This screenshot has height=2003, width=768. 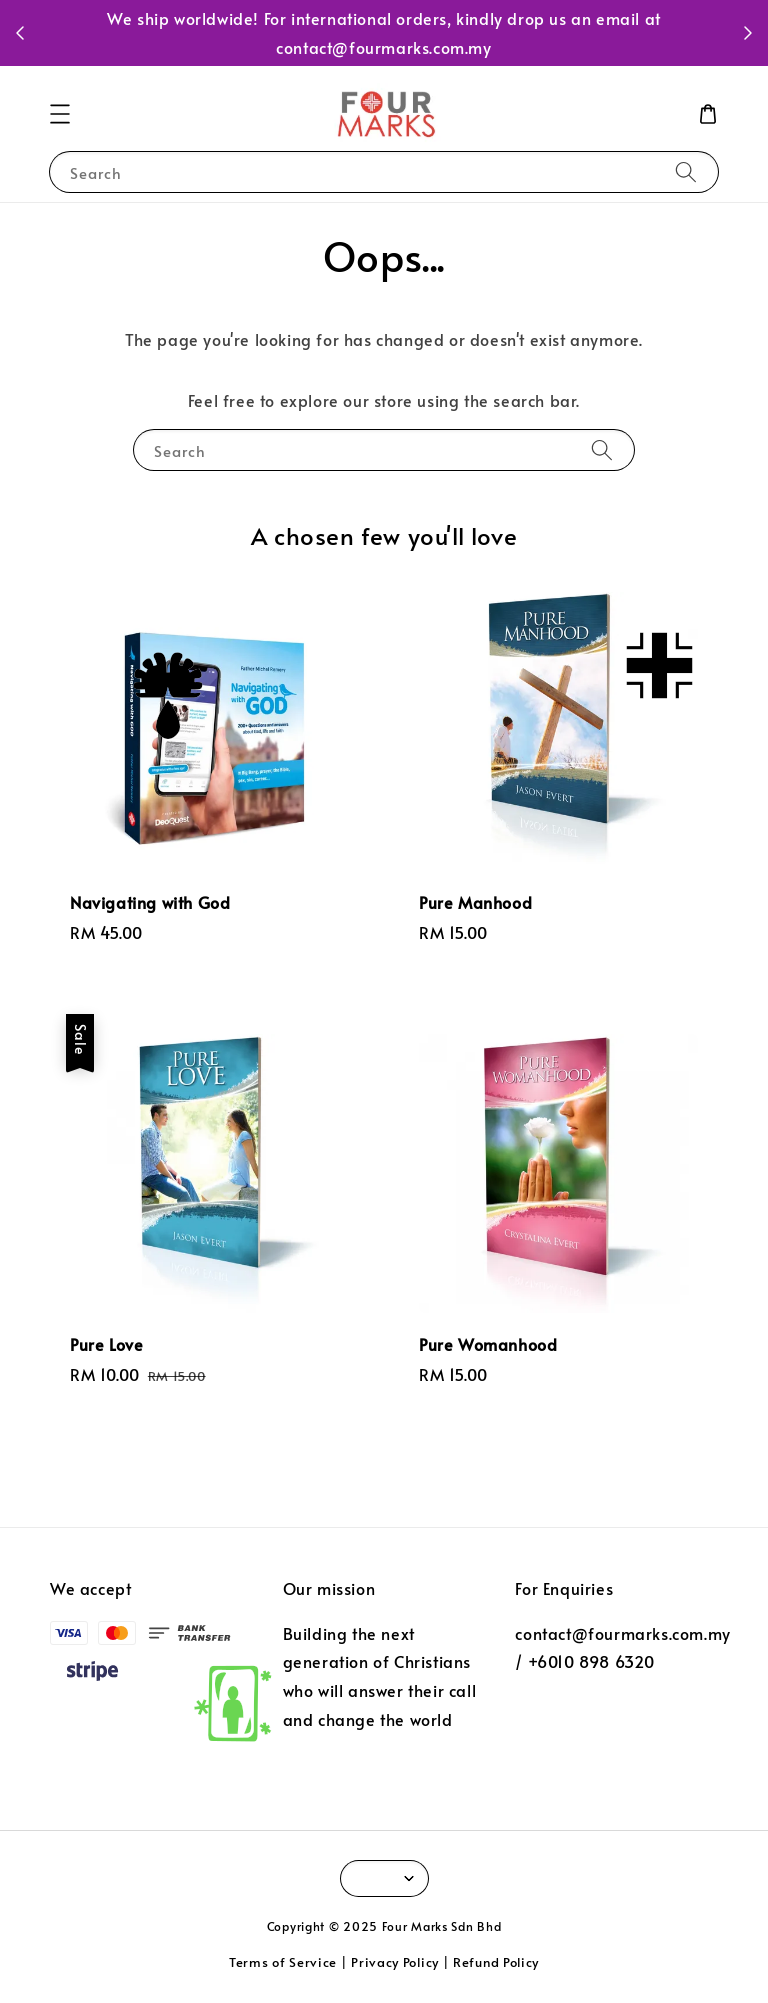 What do you see at coordinates (168, 697) in the screenshot?
I see `indicates mental fatigue or cognitive overload` at bounding box center [168, 697].